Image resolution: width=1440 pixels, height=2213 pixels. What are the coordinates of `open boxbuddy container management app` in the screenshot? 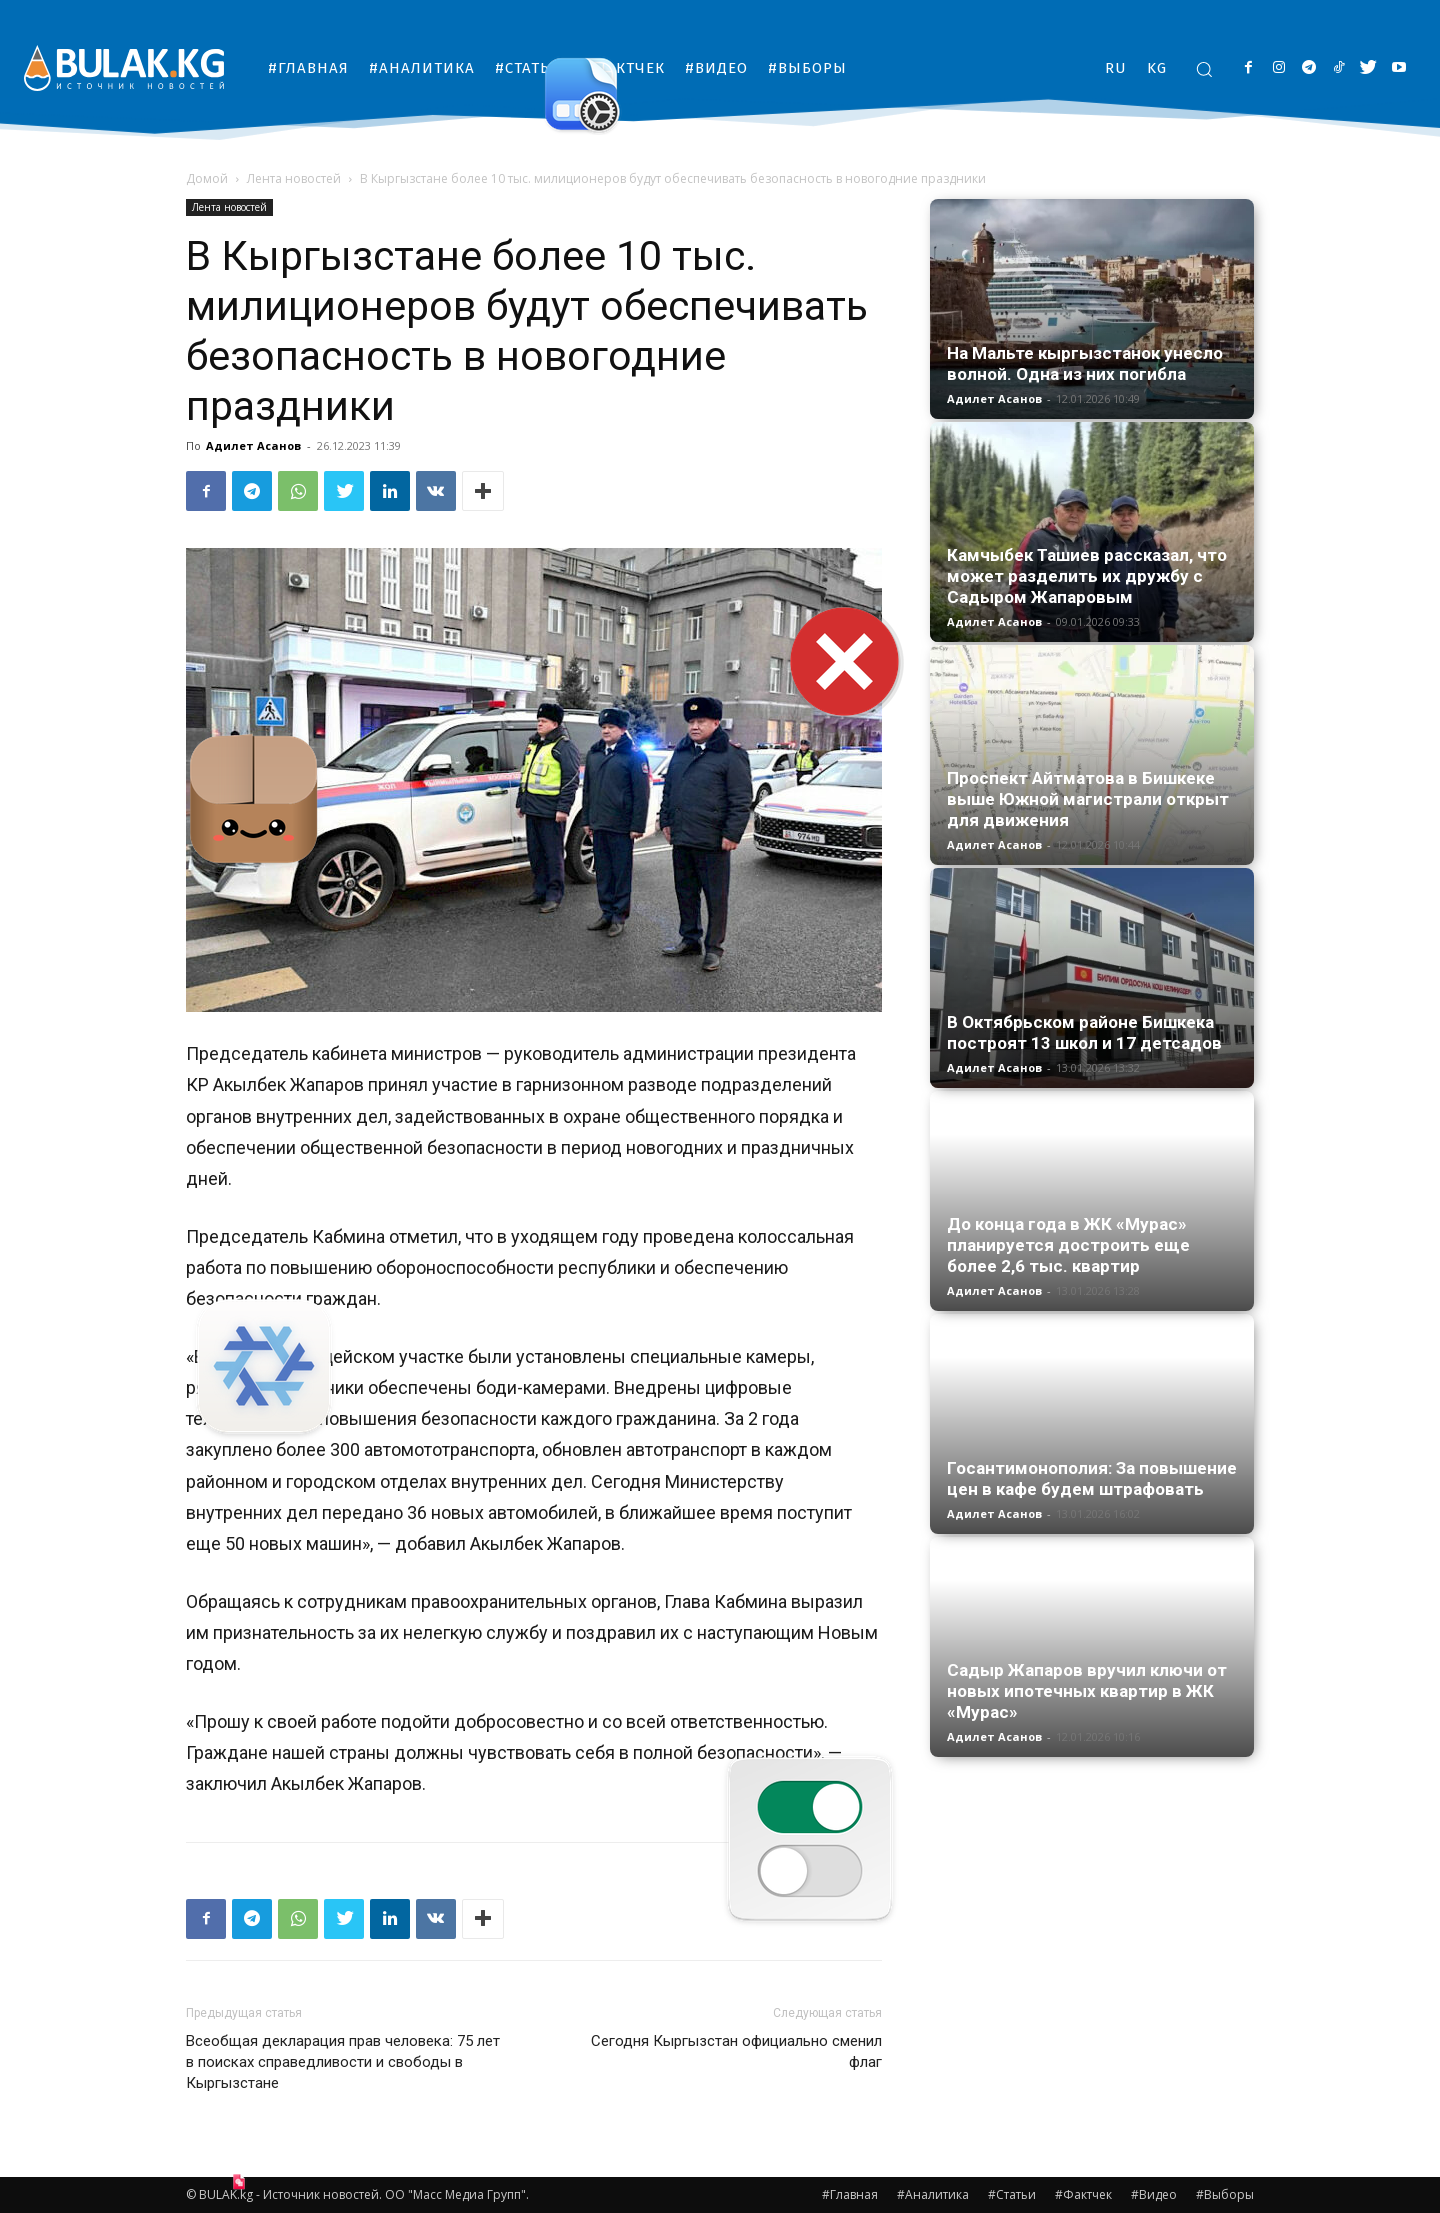 It's located at (253, 799).